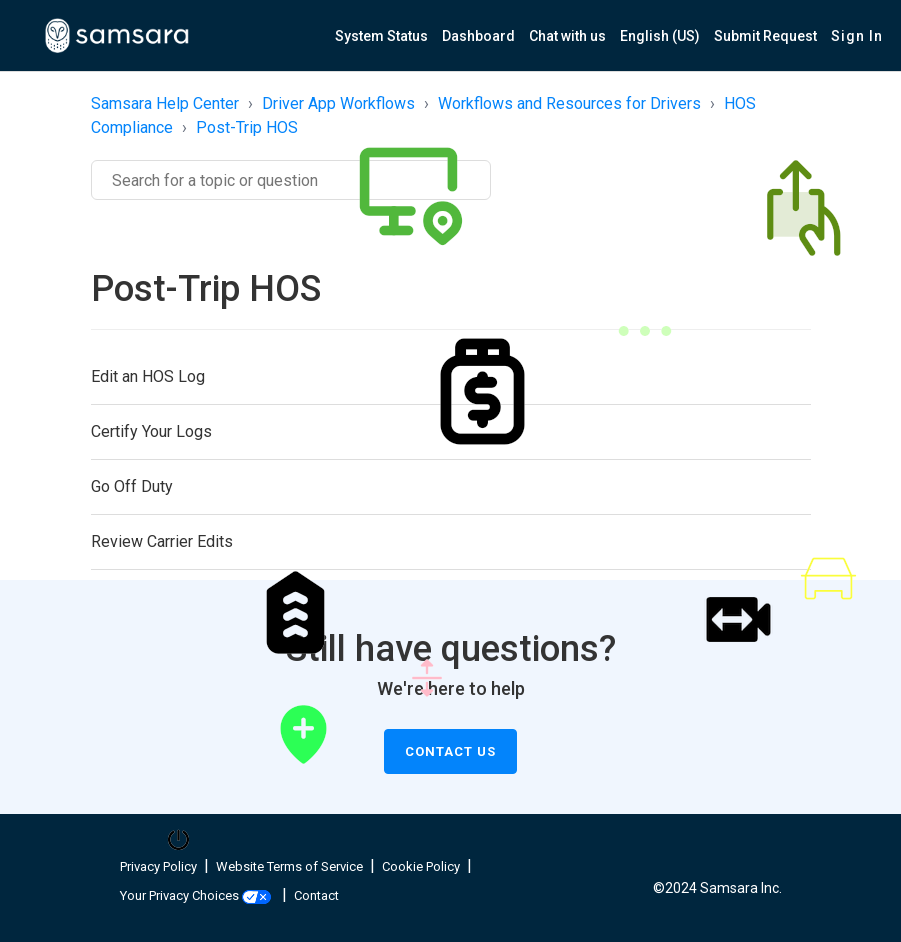 This screenshot has width=901, height=942. What do you see at coordinates (828, 579) in the screenshot?
I see `access vehicle or car-related features` at bounding box center [828, 579].